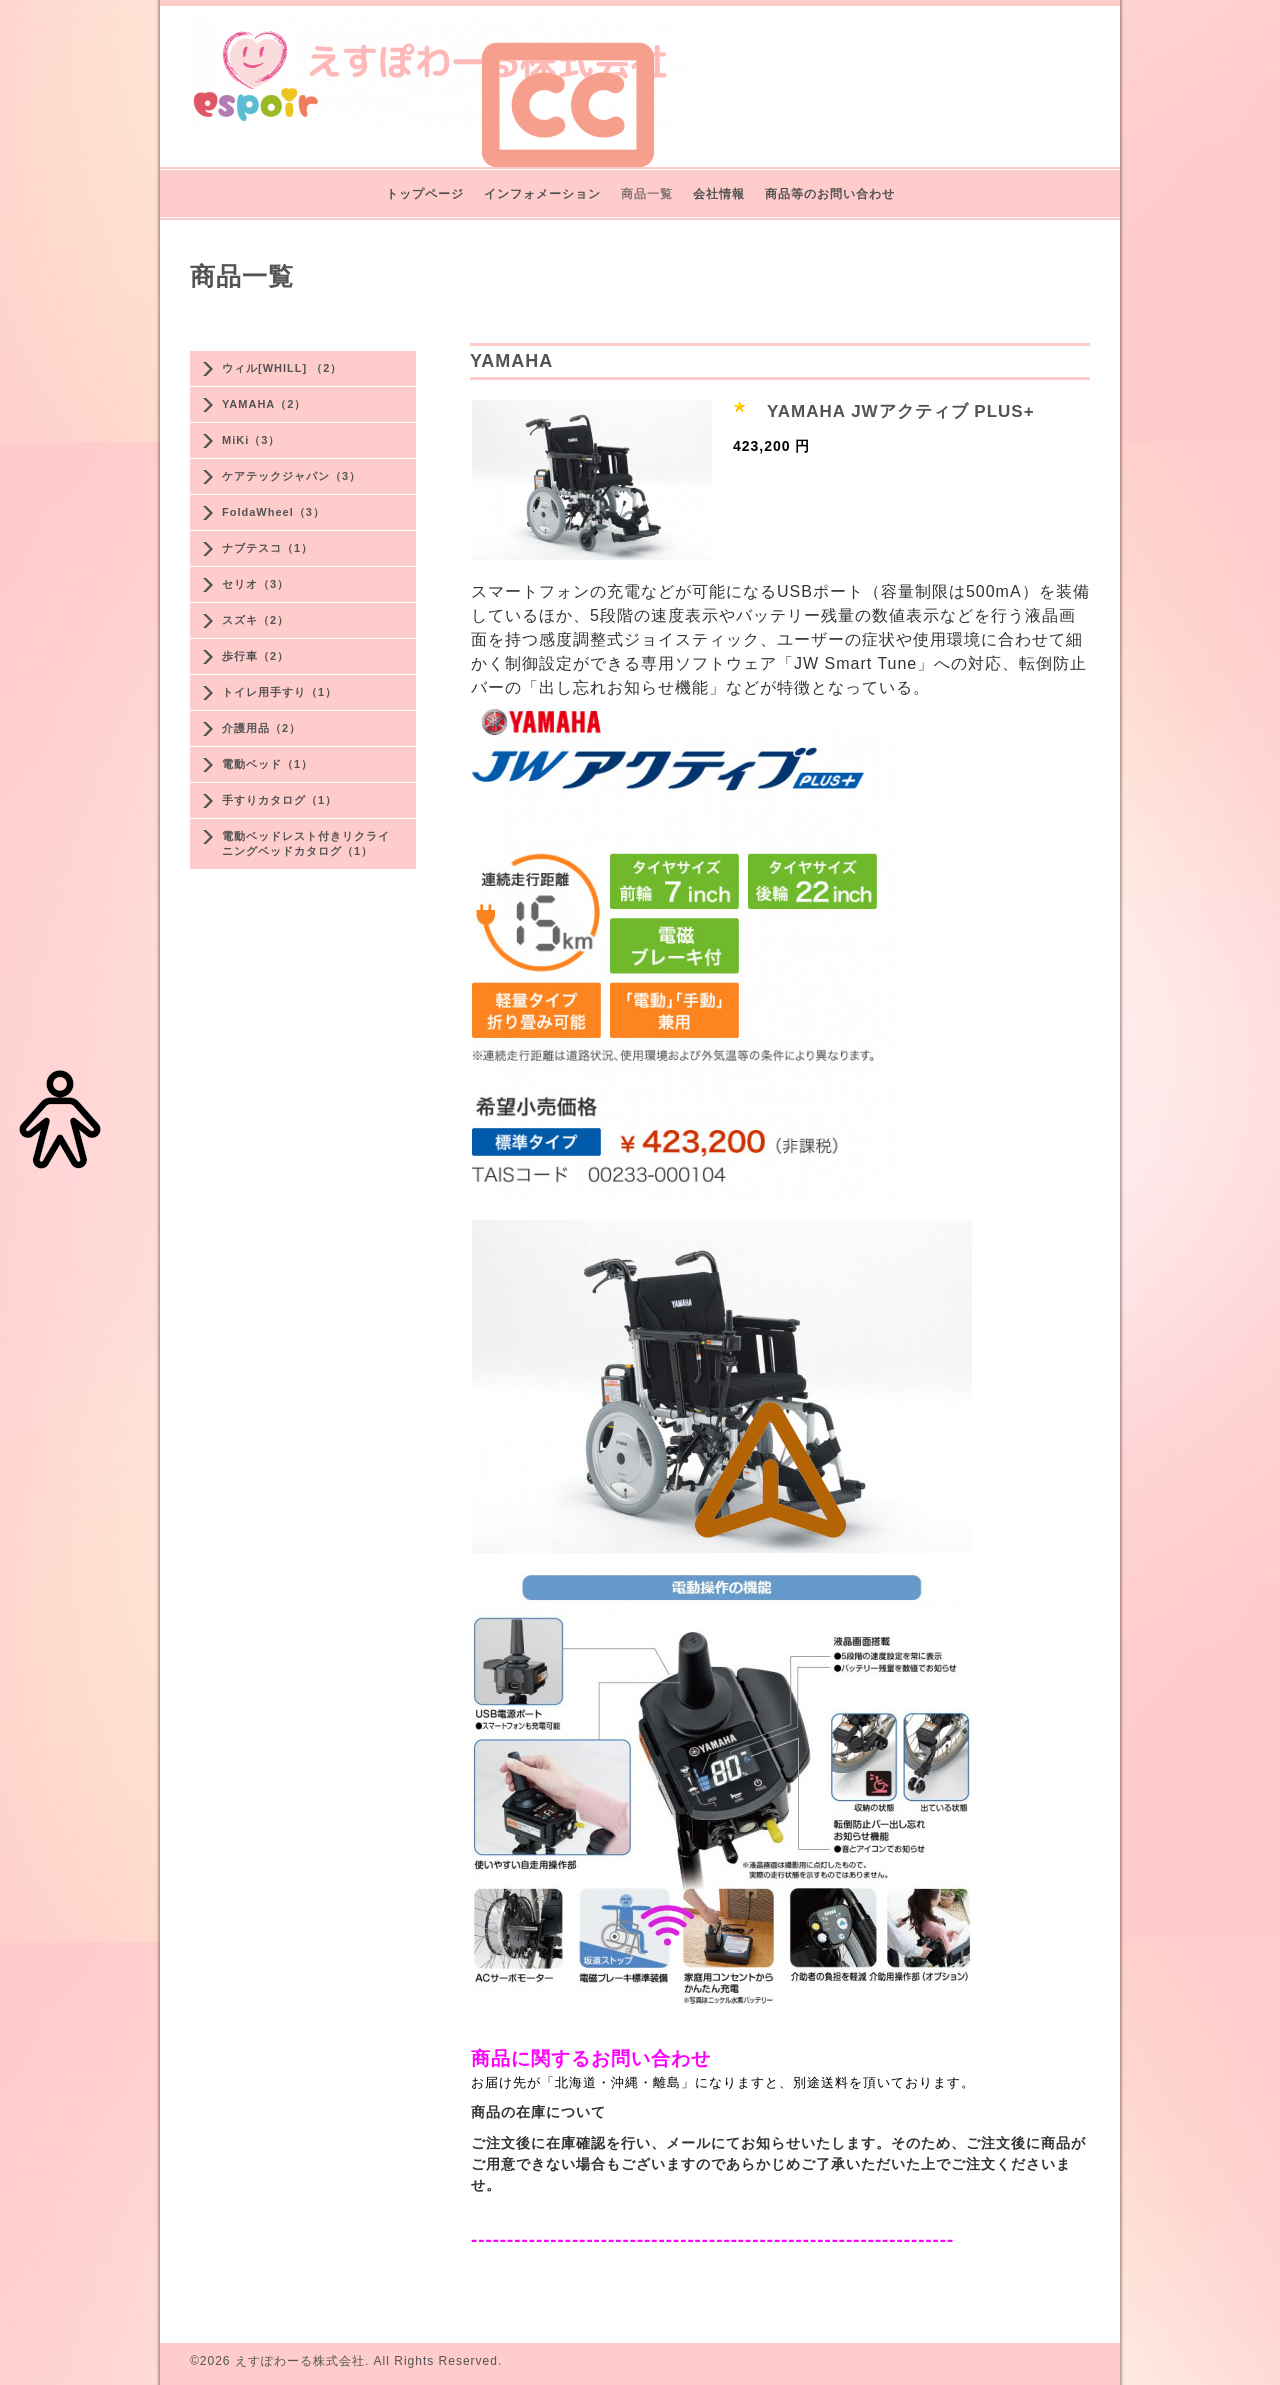  I want to click on enable closed captions for video content, so click(568, 105).